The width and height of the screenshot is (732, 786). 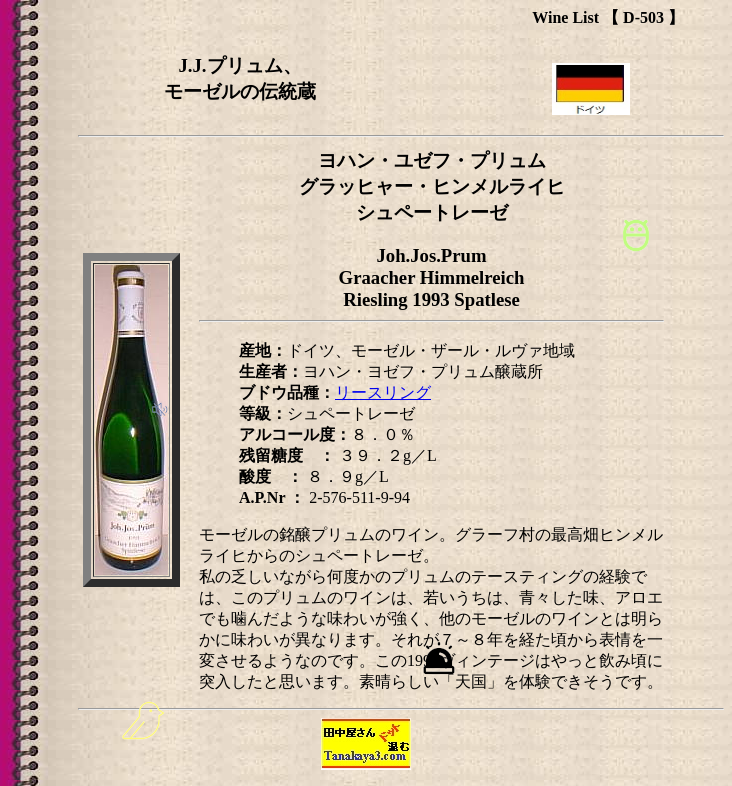 What do you see at coordinates (636, 235) in the screenshot?
I see `android device or system settings` at bounding box center [636, 235].